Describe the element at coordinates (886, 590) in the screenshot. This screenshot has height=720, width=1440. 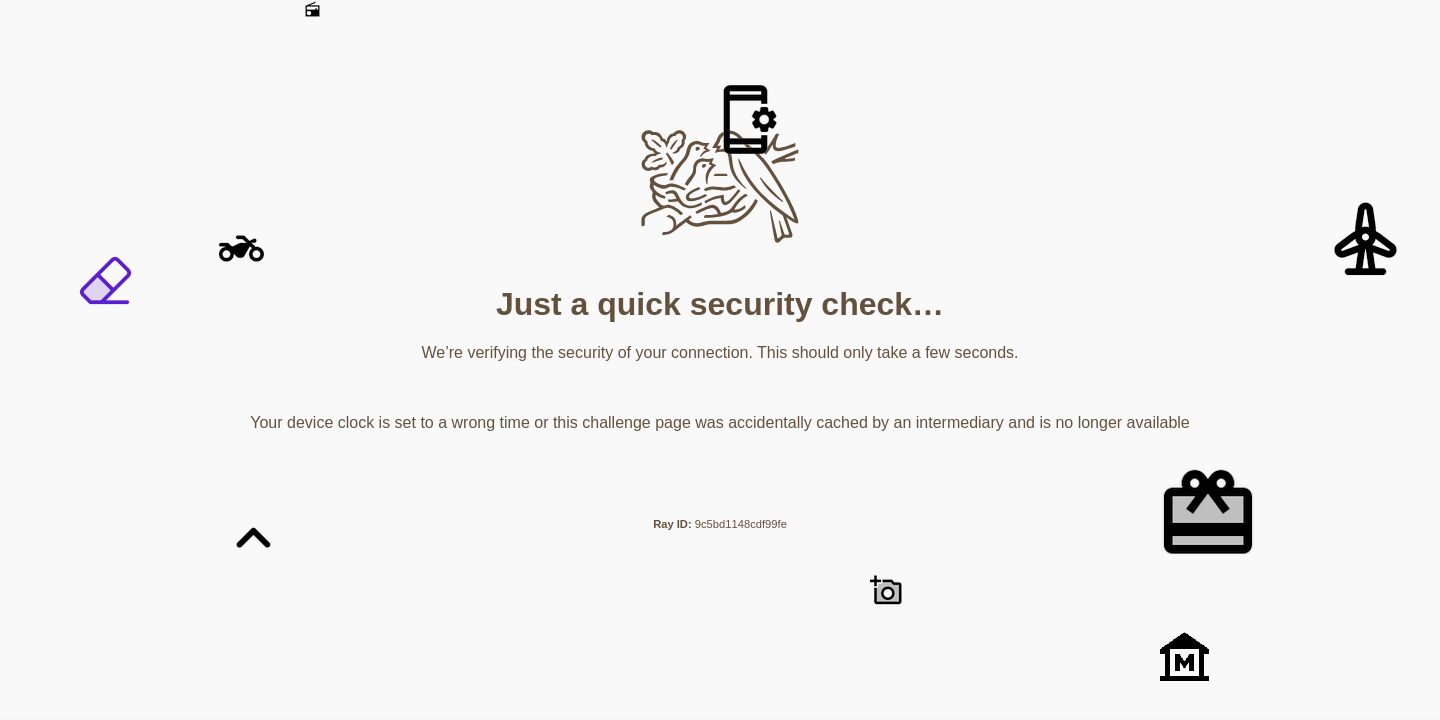
I see `add a new photo` at that location.